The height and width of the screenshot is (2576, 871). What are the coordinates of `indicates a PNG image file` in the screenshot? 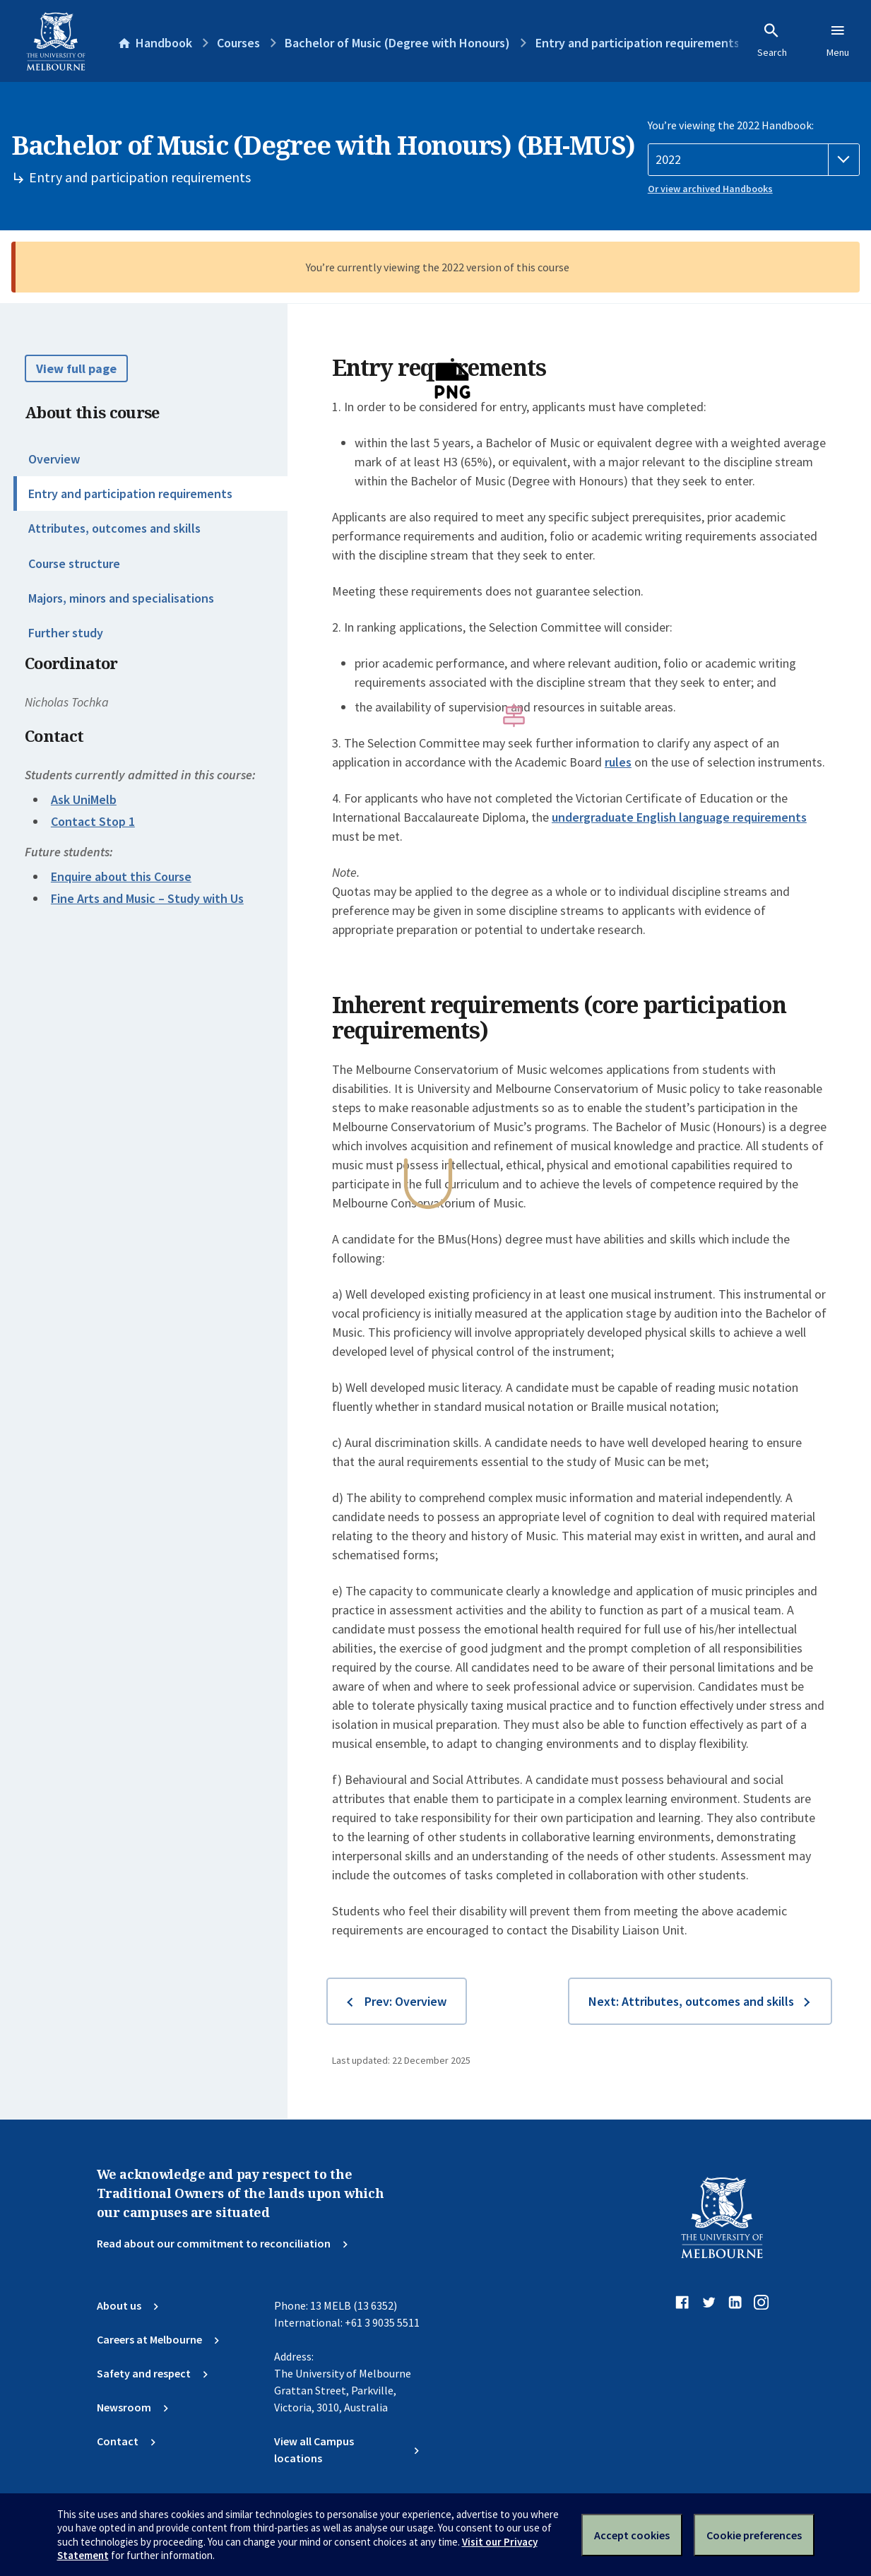 It's located at (452, 382).